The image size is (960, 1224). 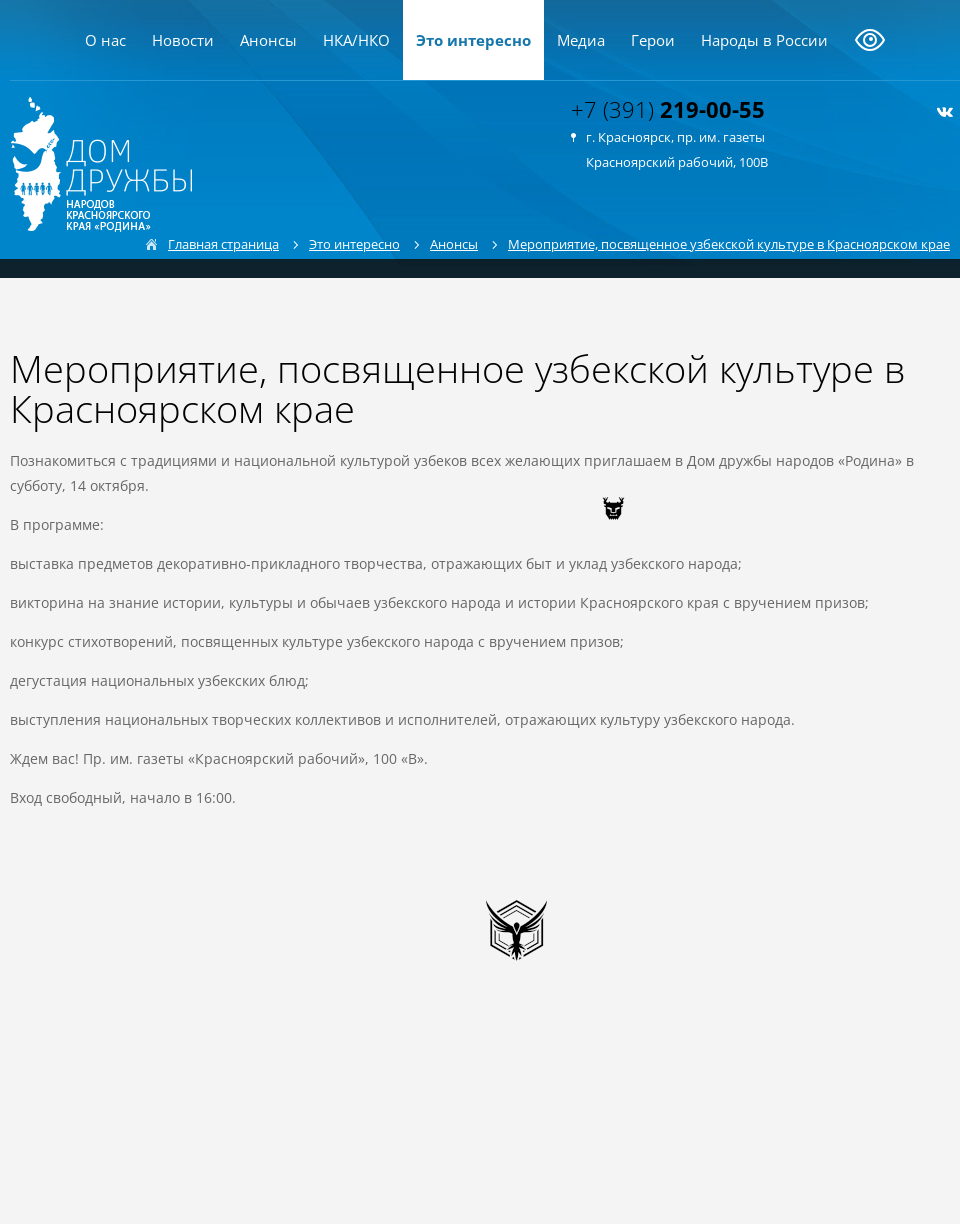 What do you see at coordinates (516, 930) in the screenshot?
I see `stackhawk application security testing platform logo` at bounding box center [516, 930].